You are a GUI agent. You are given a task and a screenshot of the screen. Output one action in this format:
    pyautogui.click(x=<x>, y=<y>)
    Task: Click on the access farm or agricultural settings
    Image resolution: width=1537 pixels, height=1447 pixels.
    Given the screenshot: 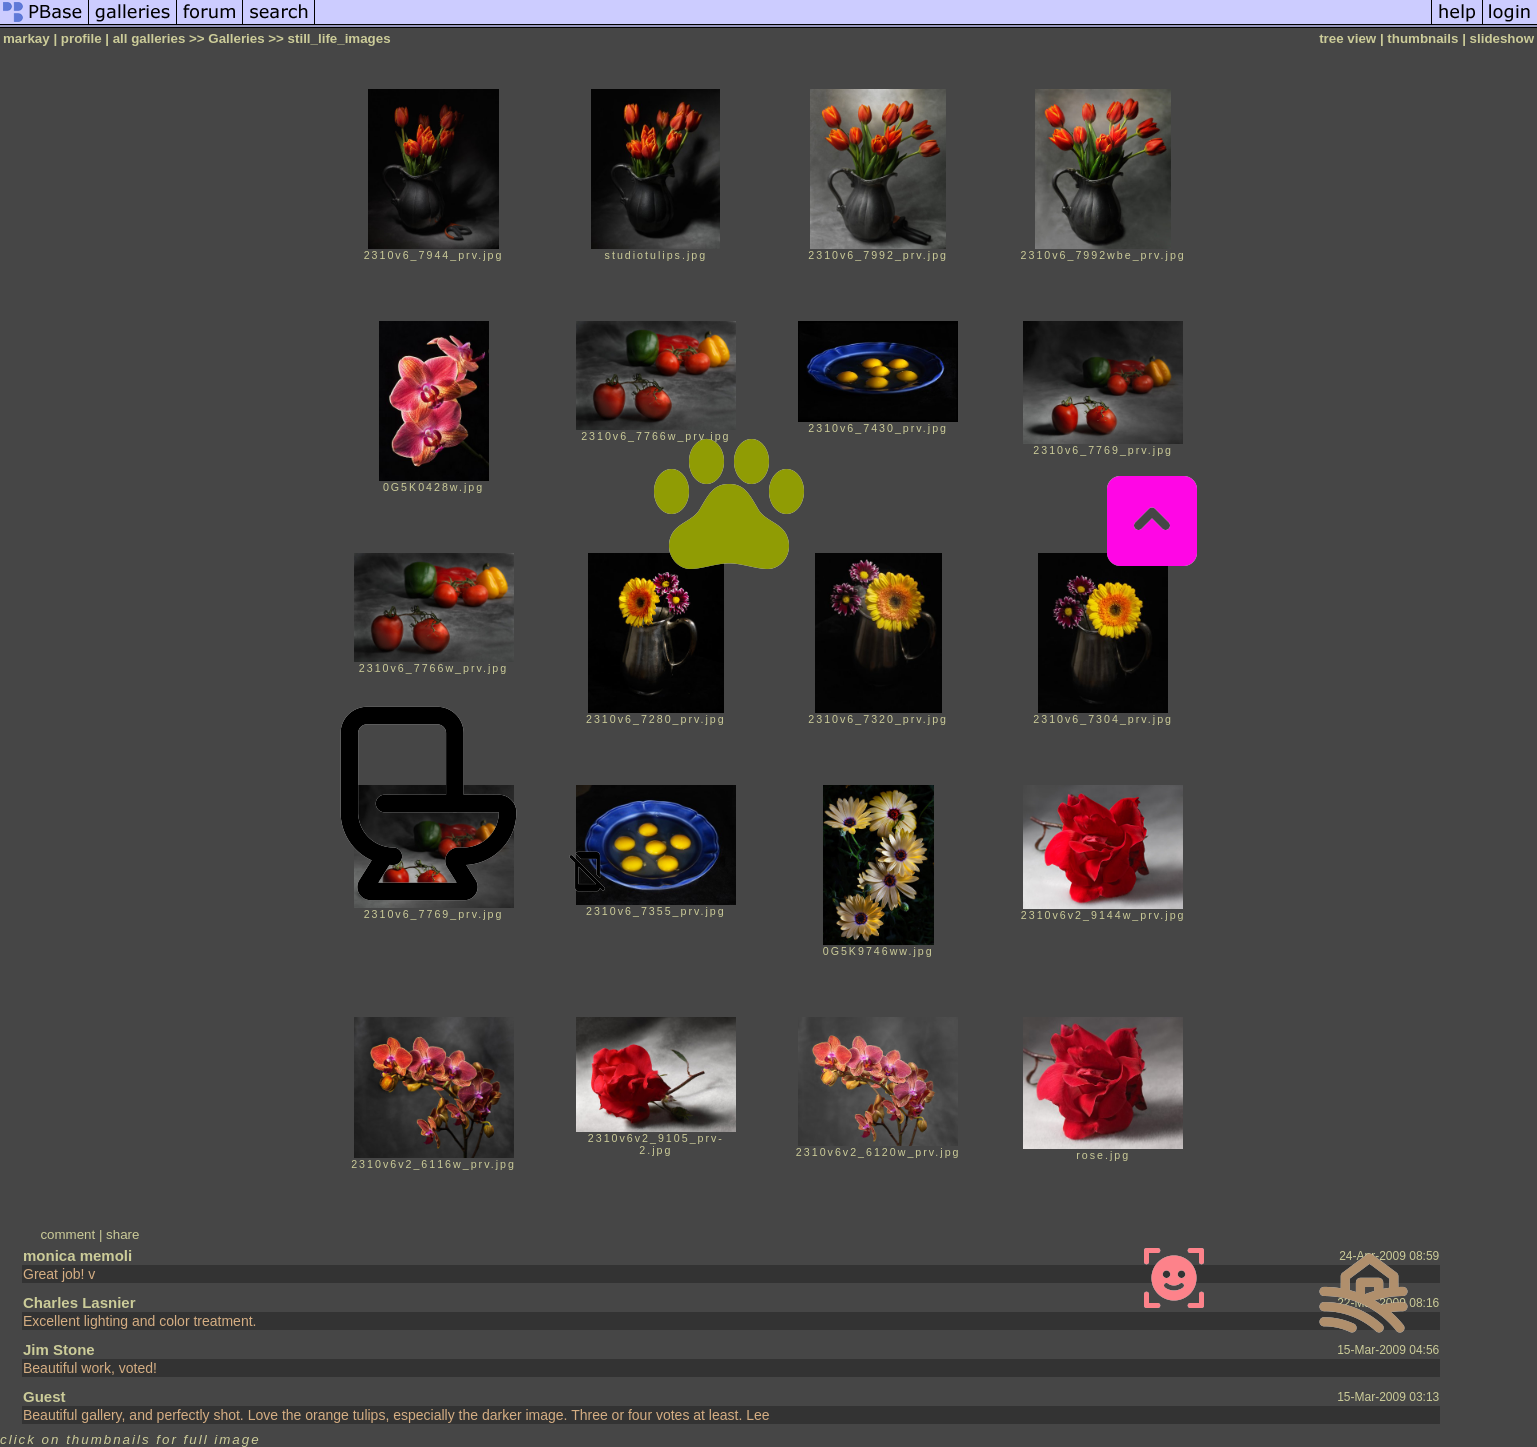 What is the action you would take?
    pyautogui.click(x=1363, y=1294)
    